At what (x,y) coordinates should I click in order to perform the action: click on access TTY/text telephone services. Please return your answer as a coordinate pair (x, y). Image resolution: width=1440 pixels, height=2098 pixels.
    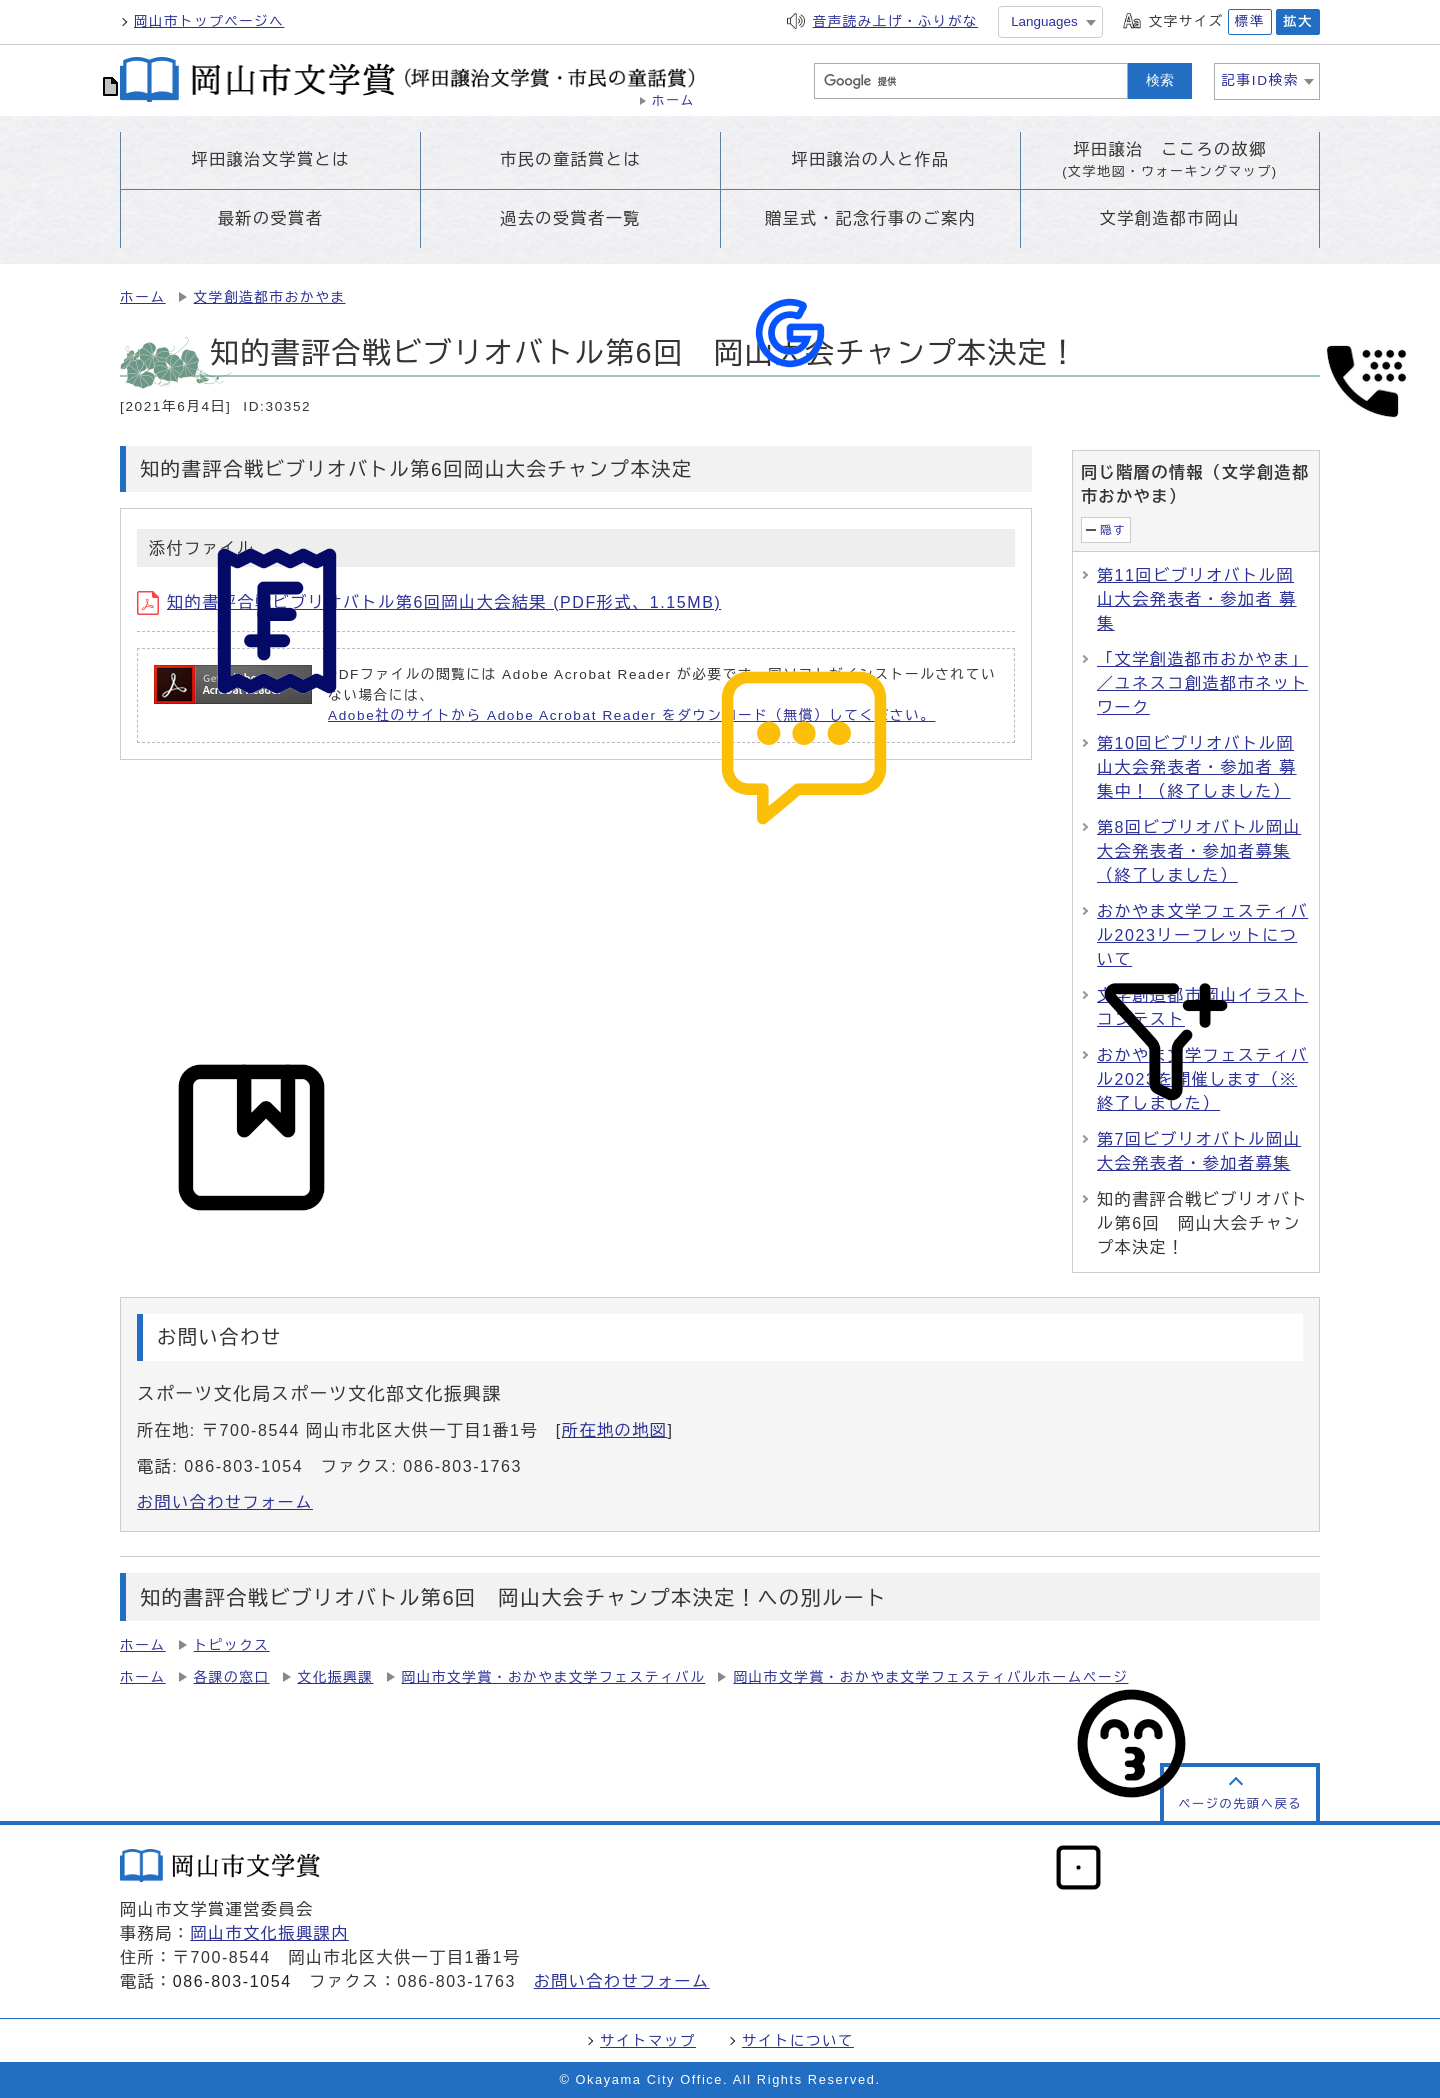
    Looking at the image, I should click on (1366, 381).